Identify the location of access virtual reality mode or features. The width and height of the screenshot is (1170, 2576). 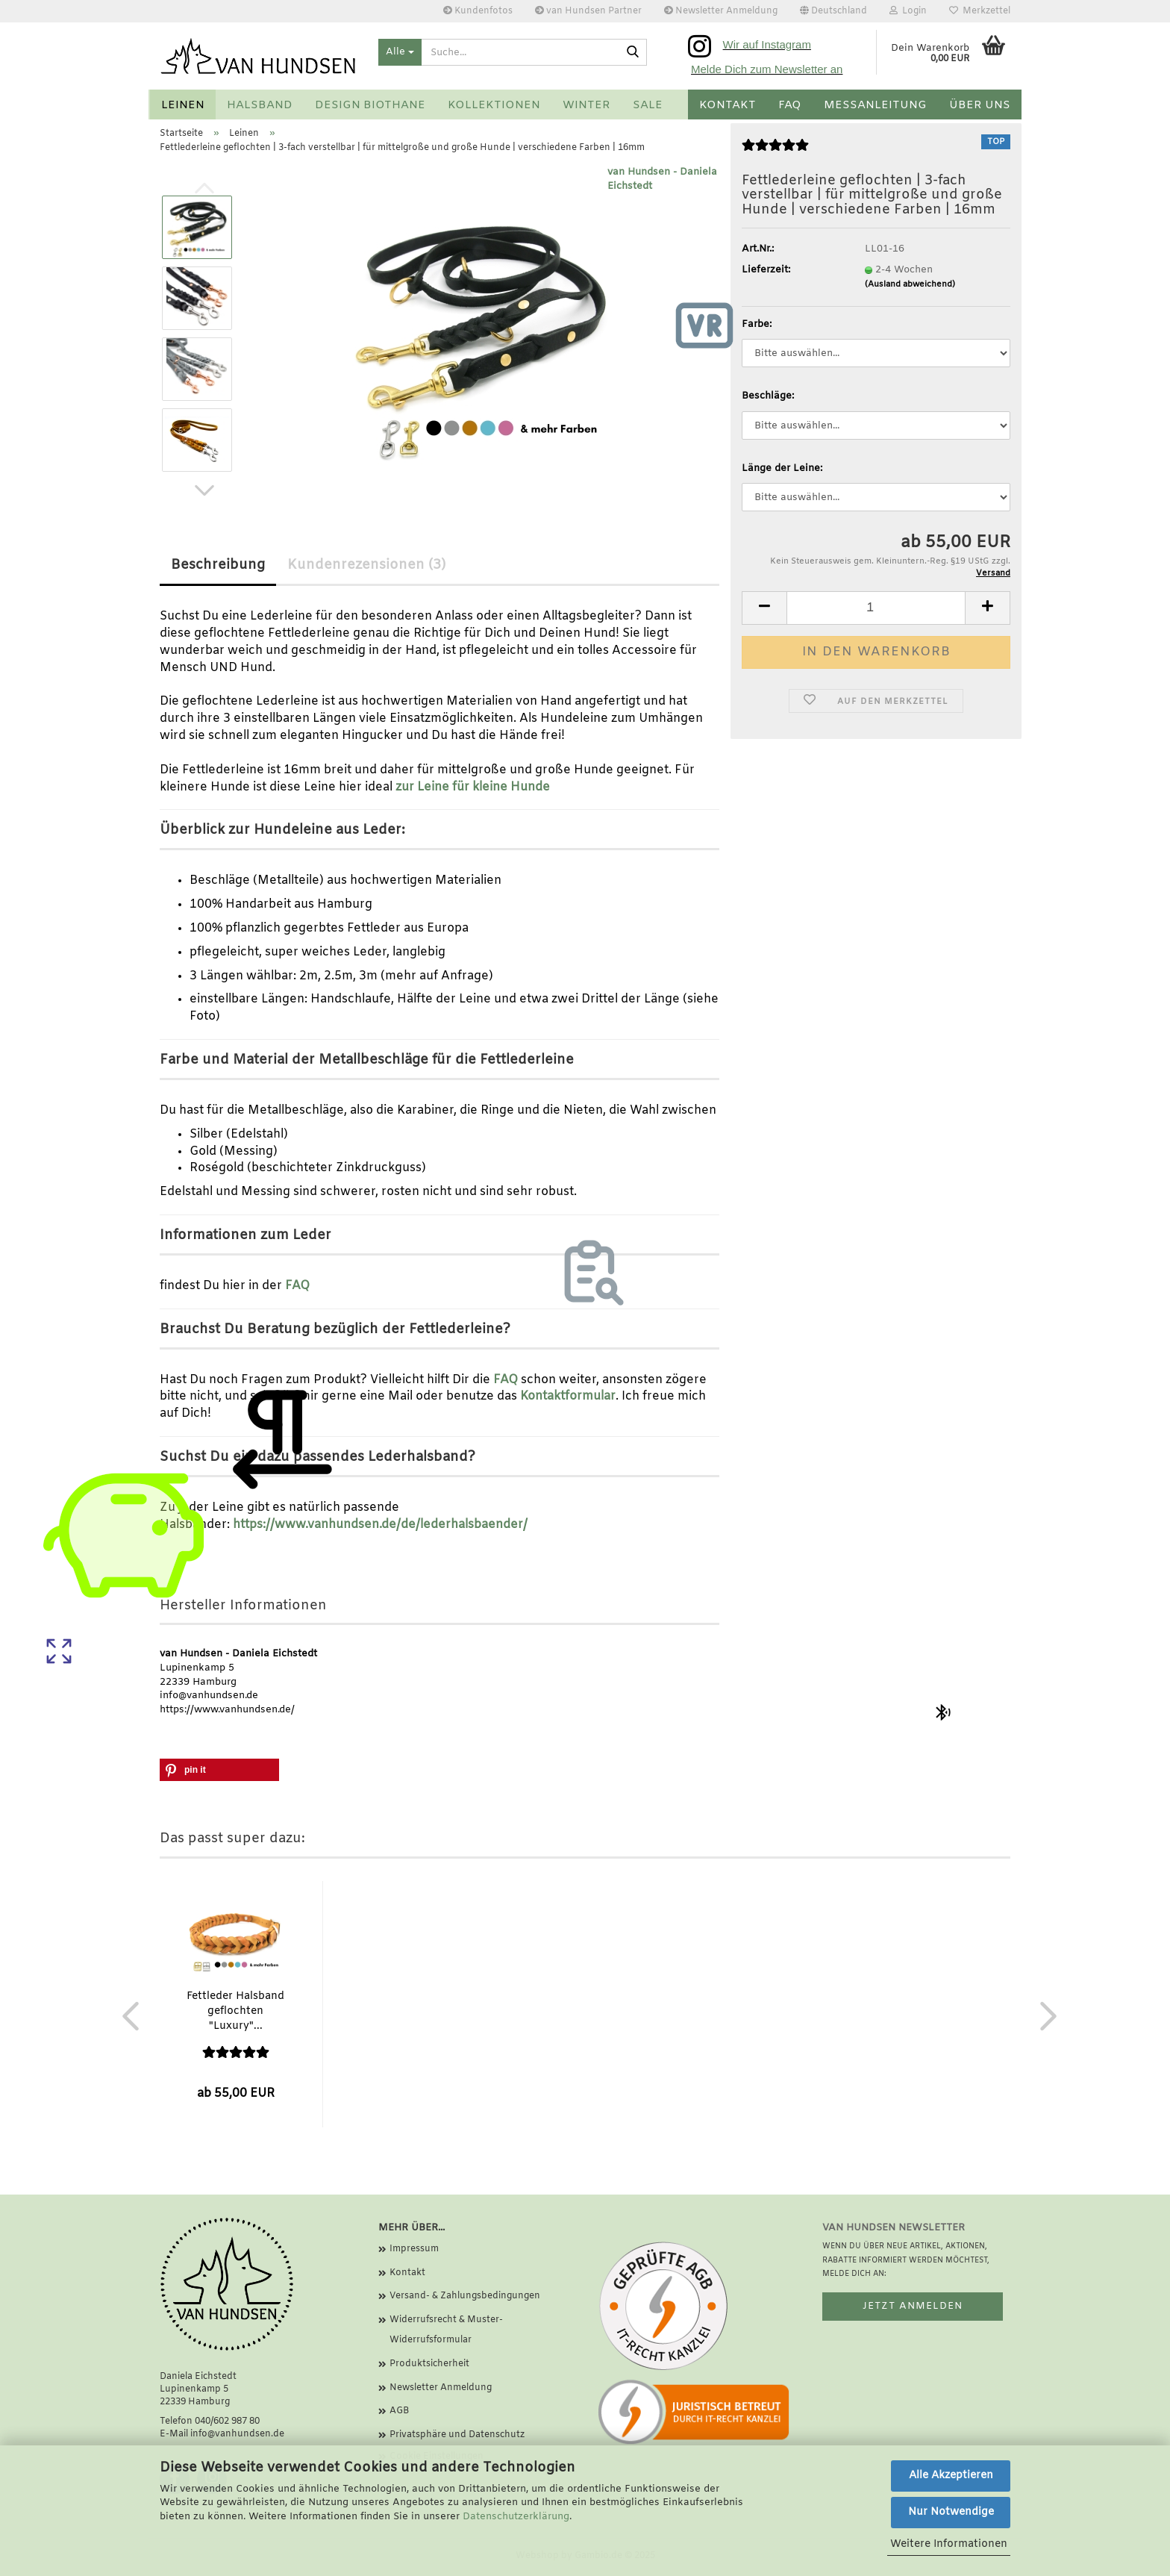
(704, 325).